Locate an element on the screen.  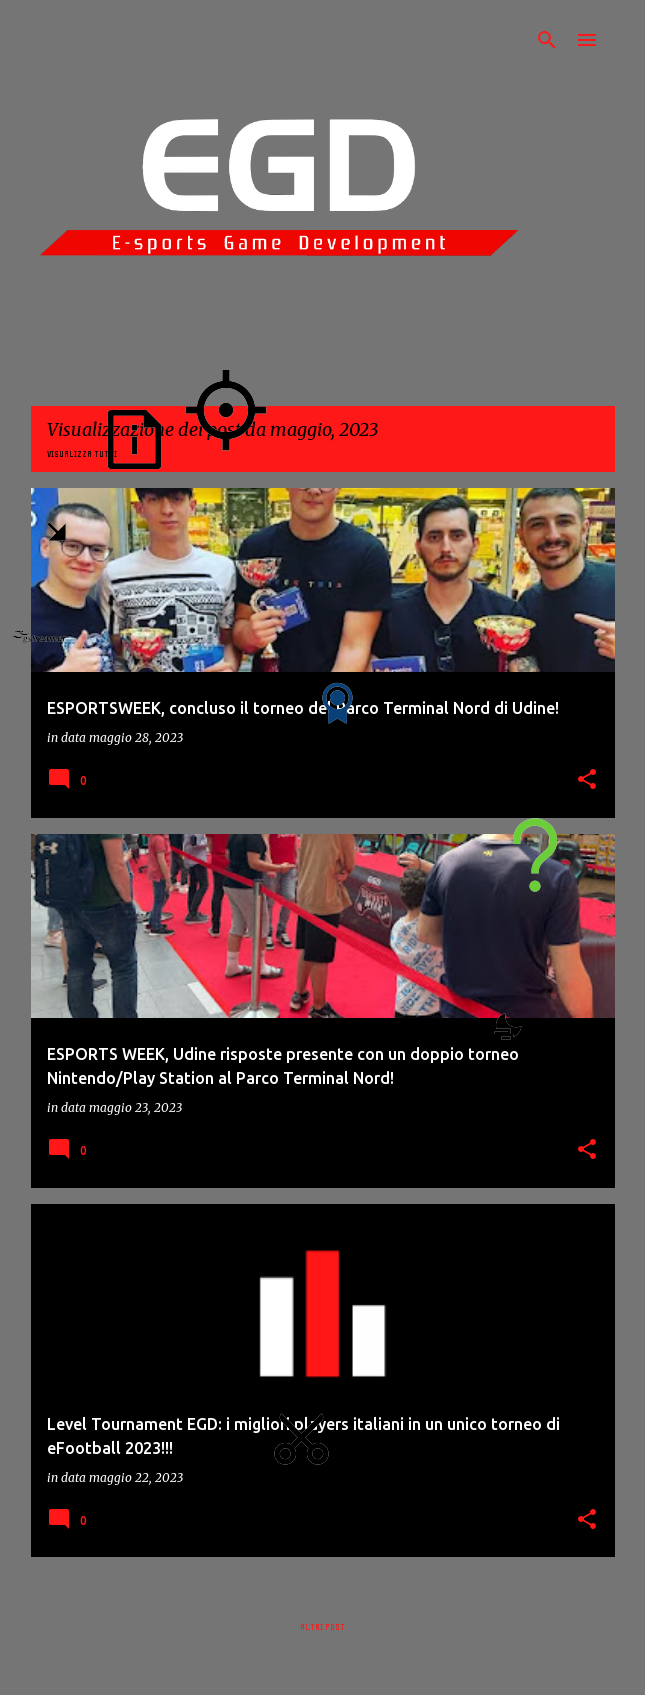
cut selected content is located at coordinates (301, 1437).